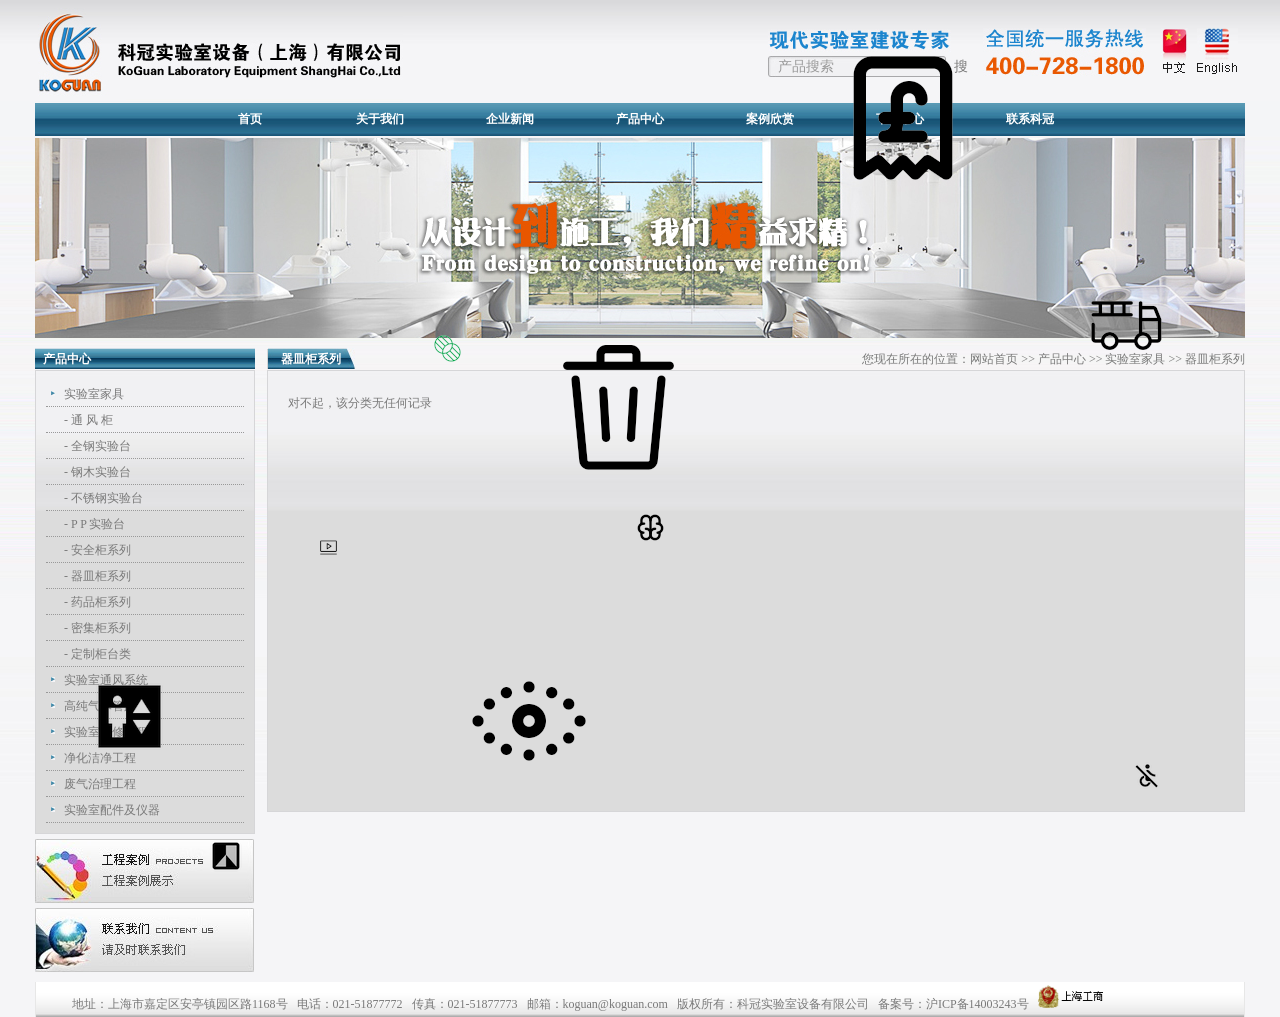 This screenshot has height=1017, width=1280. Describe the element at coordinates (1147, 775) in the screenshot. I see `indicates location or feature is not wheelchair accessible` at that location.